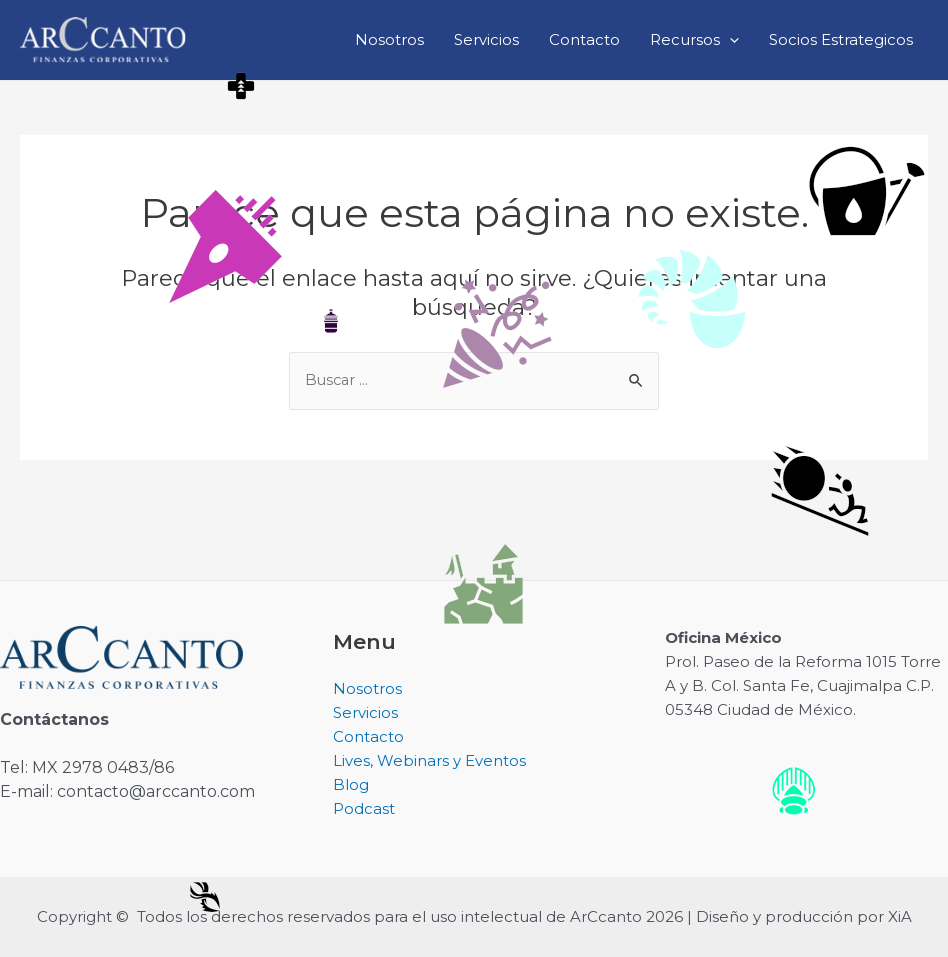  I want to click on indicates a destroyed or damaged structure in a game, so click(483, 584).